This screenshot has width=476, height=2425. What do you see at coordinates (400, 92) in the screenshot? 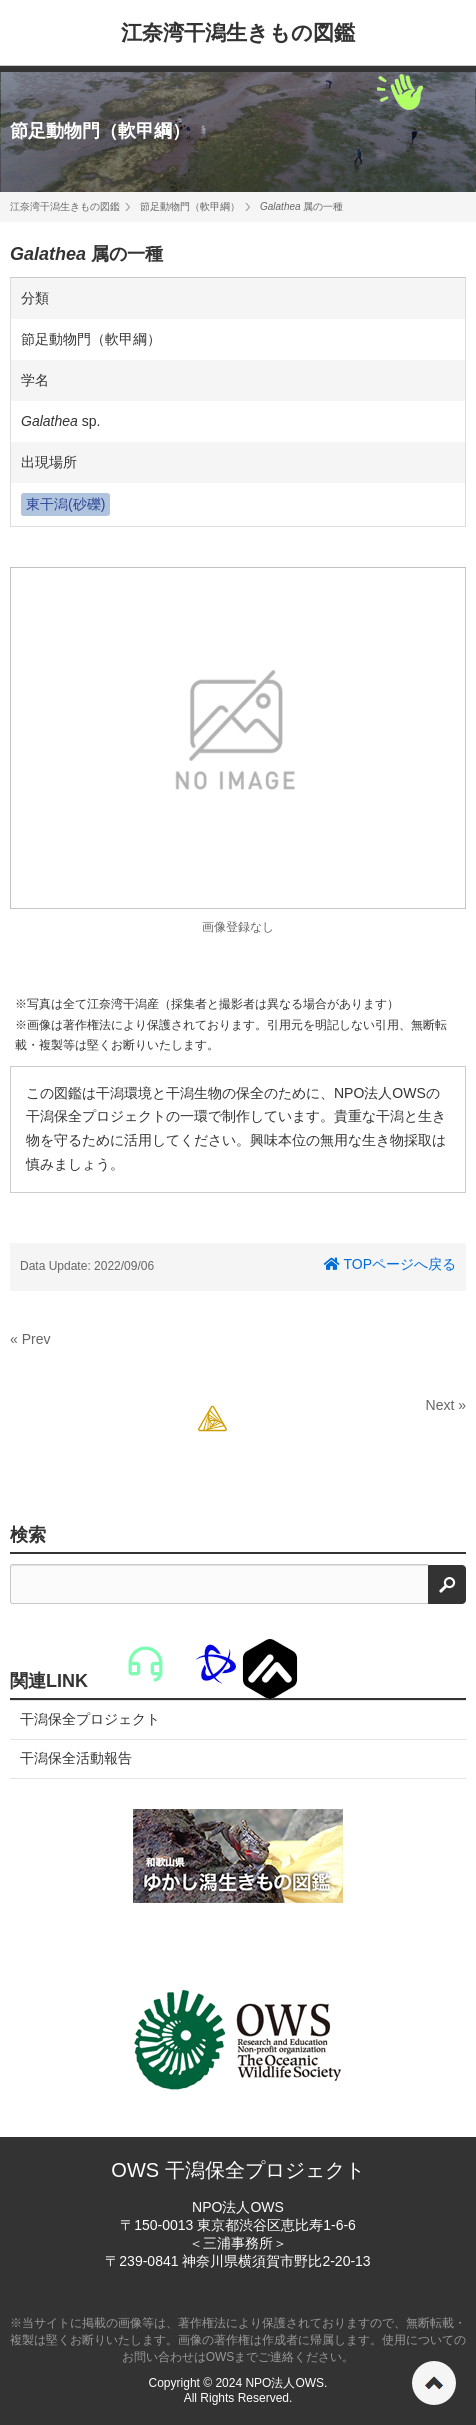
I see `open the Clubhouse app` at bounding box center [400, 92].